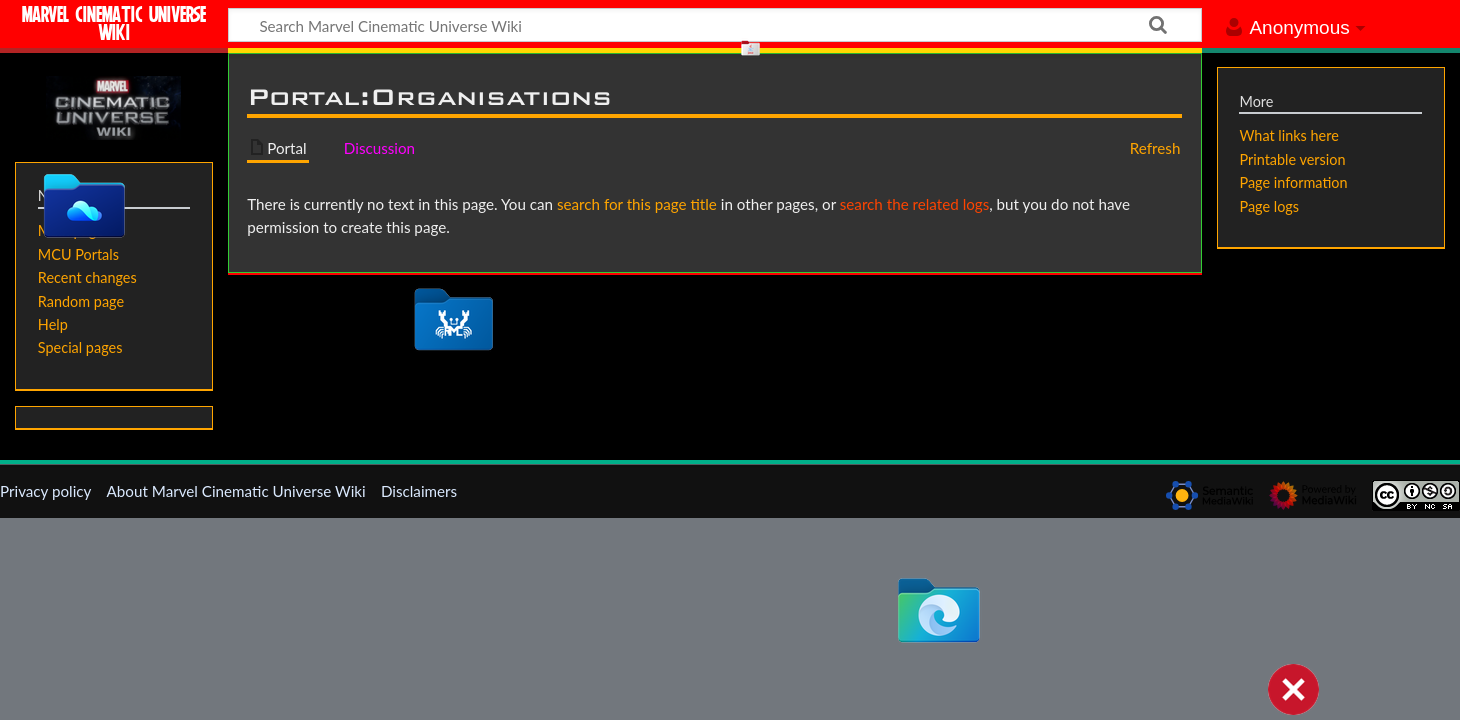 Image resolution: width=1460 pixels, height=720 pixels. What do you see at coordinates (938, 612) in the screenshot?
I see `open folder containing Microsoft Edge browser files` at bounding box center [938, 612].